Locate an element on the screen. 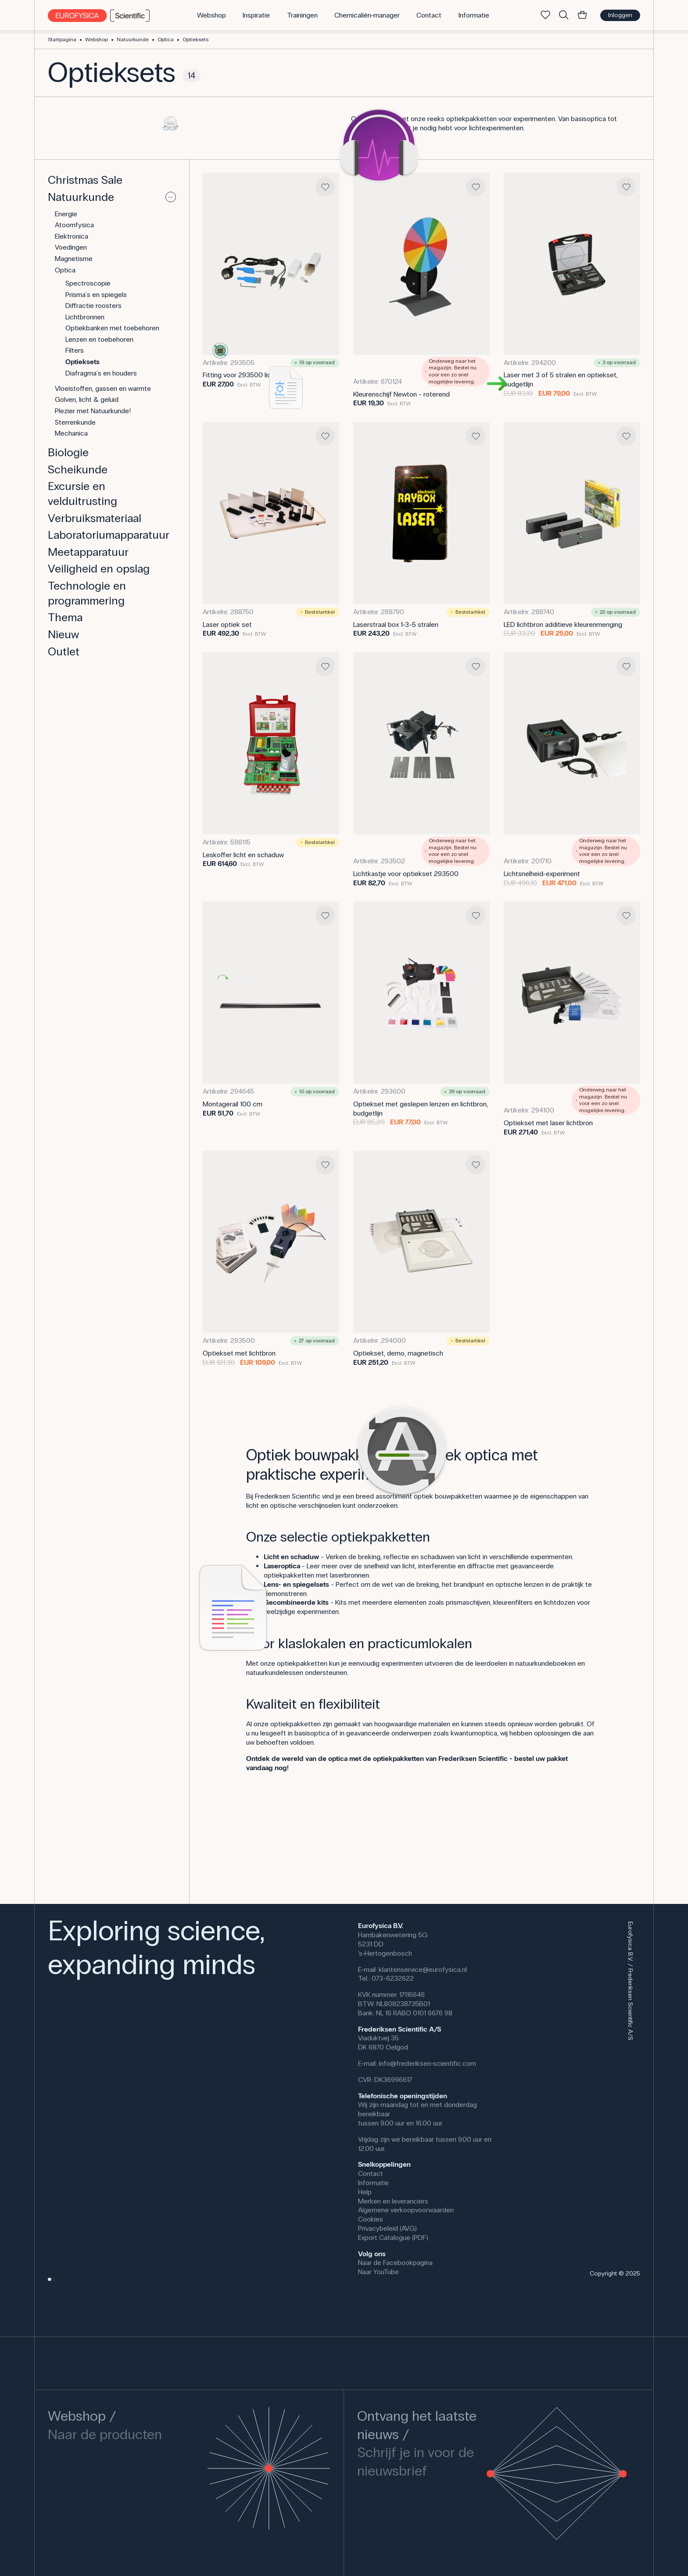  open a Hangul Word Processor (.hwp) document is located at coordinates (286, 387).